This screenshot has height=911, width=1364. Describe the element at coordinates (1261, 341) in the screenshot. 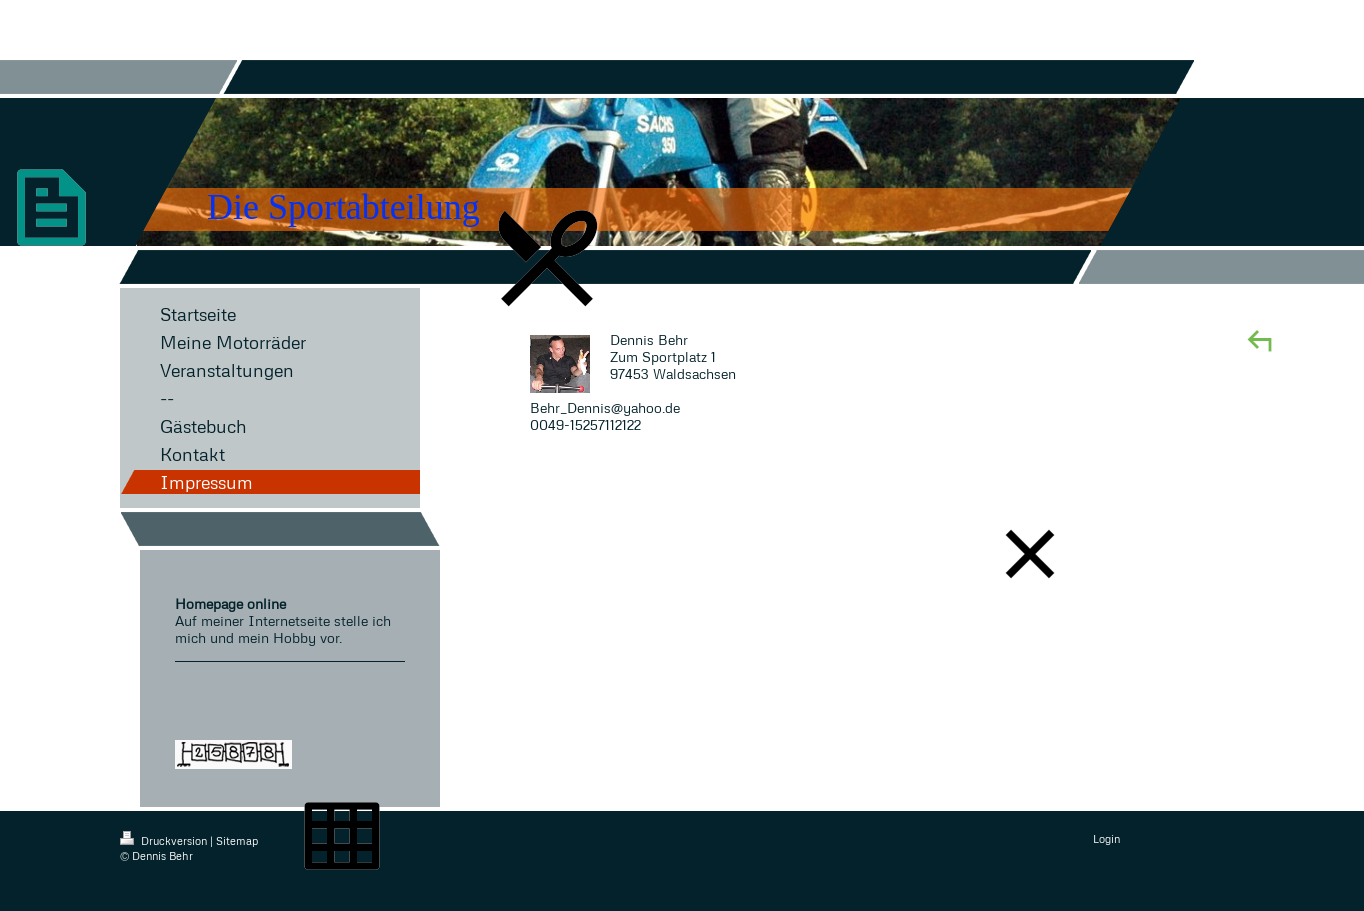

I see `reply to a message` at that location.